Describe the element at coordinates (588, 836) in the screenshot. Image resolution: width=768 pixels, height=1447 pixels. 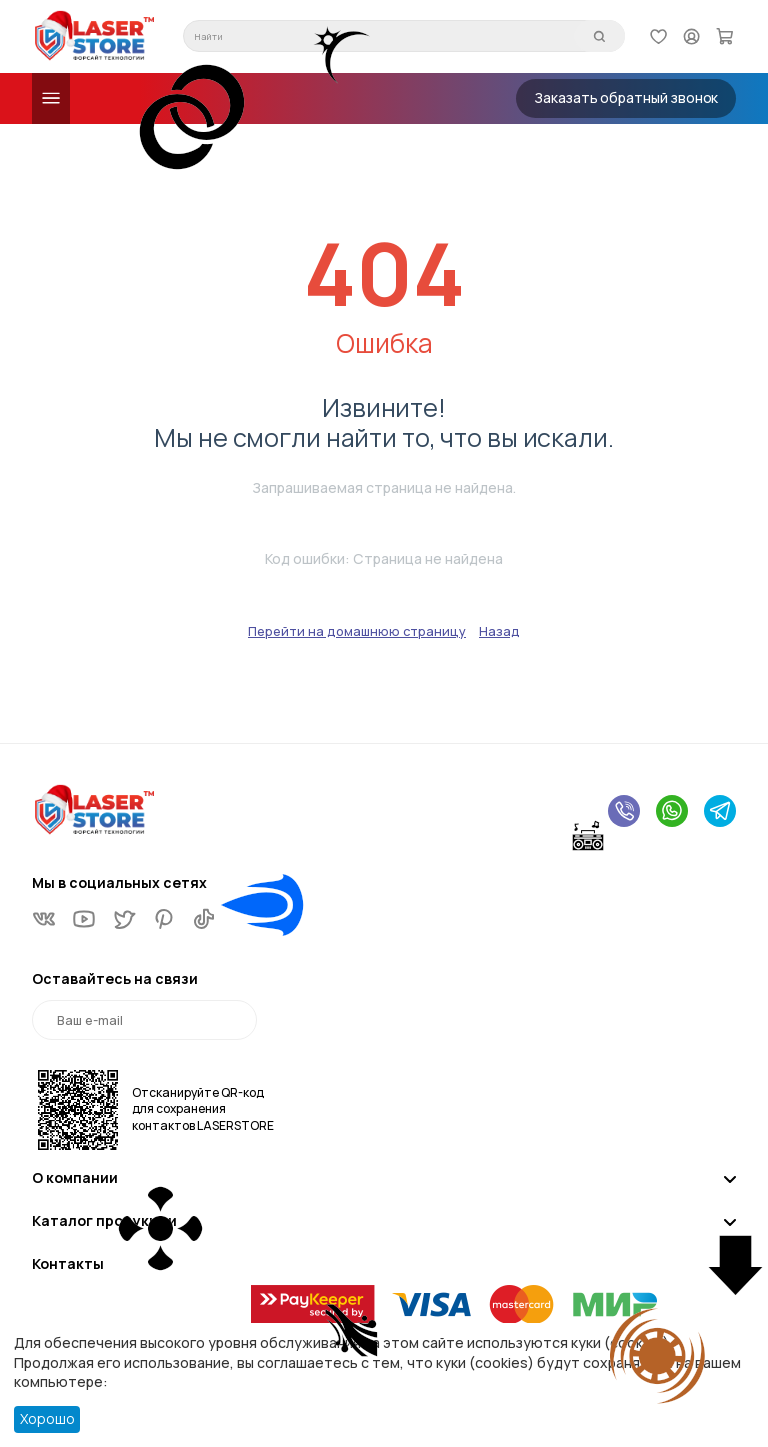
I see `open music player or audio controls` at that location.